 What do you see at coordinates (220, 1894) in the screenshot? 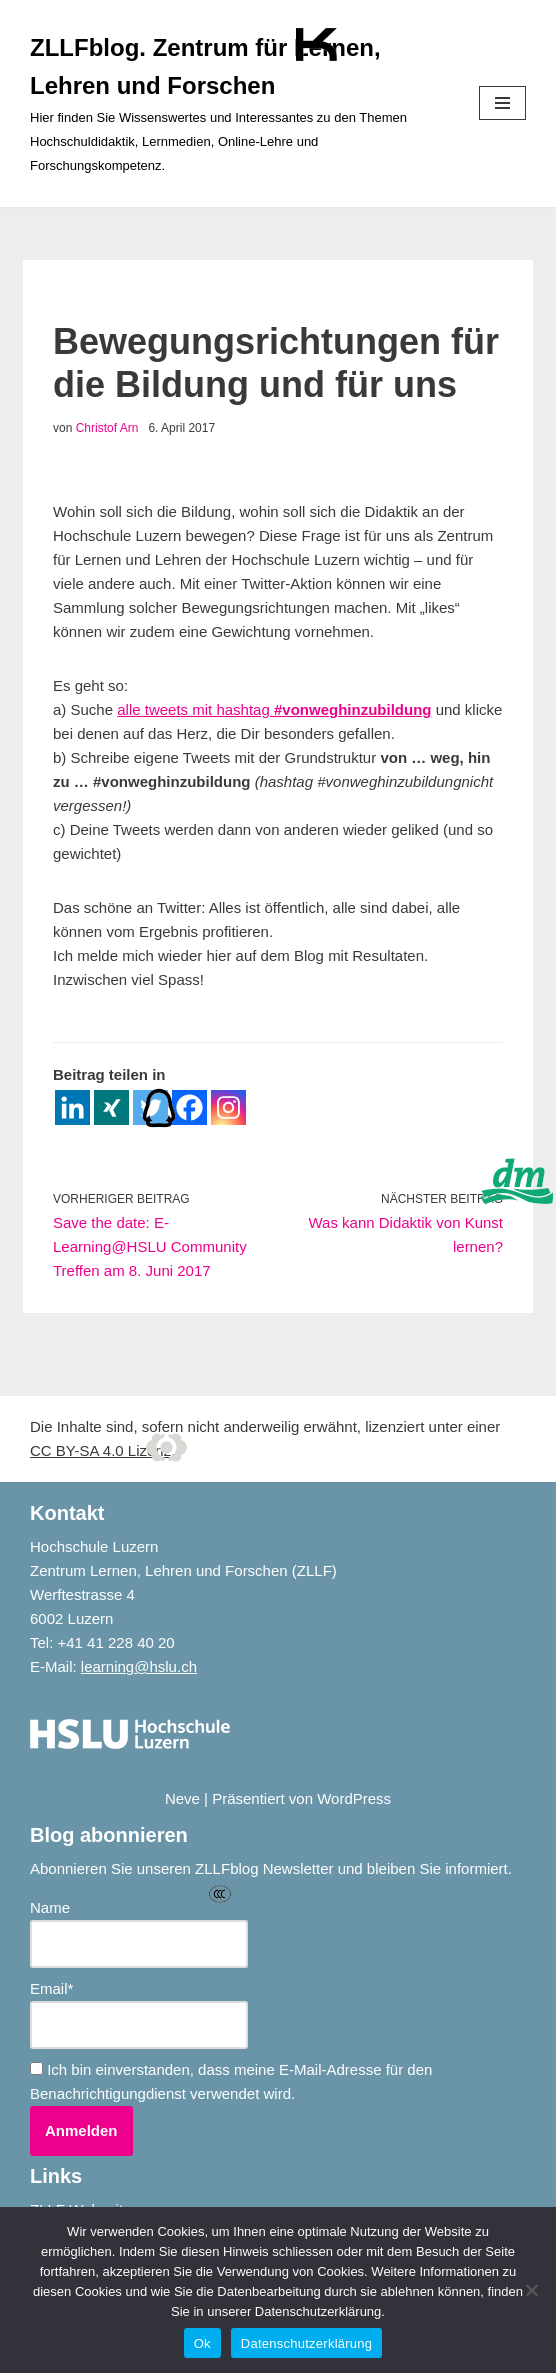
I see `china compulsory certificate (CCC) mark indicating product compliance` at bounding box center [220, 1894].